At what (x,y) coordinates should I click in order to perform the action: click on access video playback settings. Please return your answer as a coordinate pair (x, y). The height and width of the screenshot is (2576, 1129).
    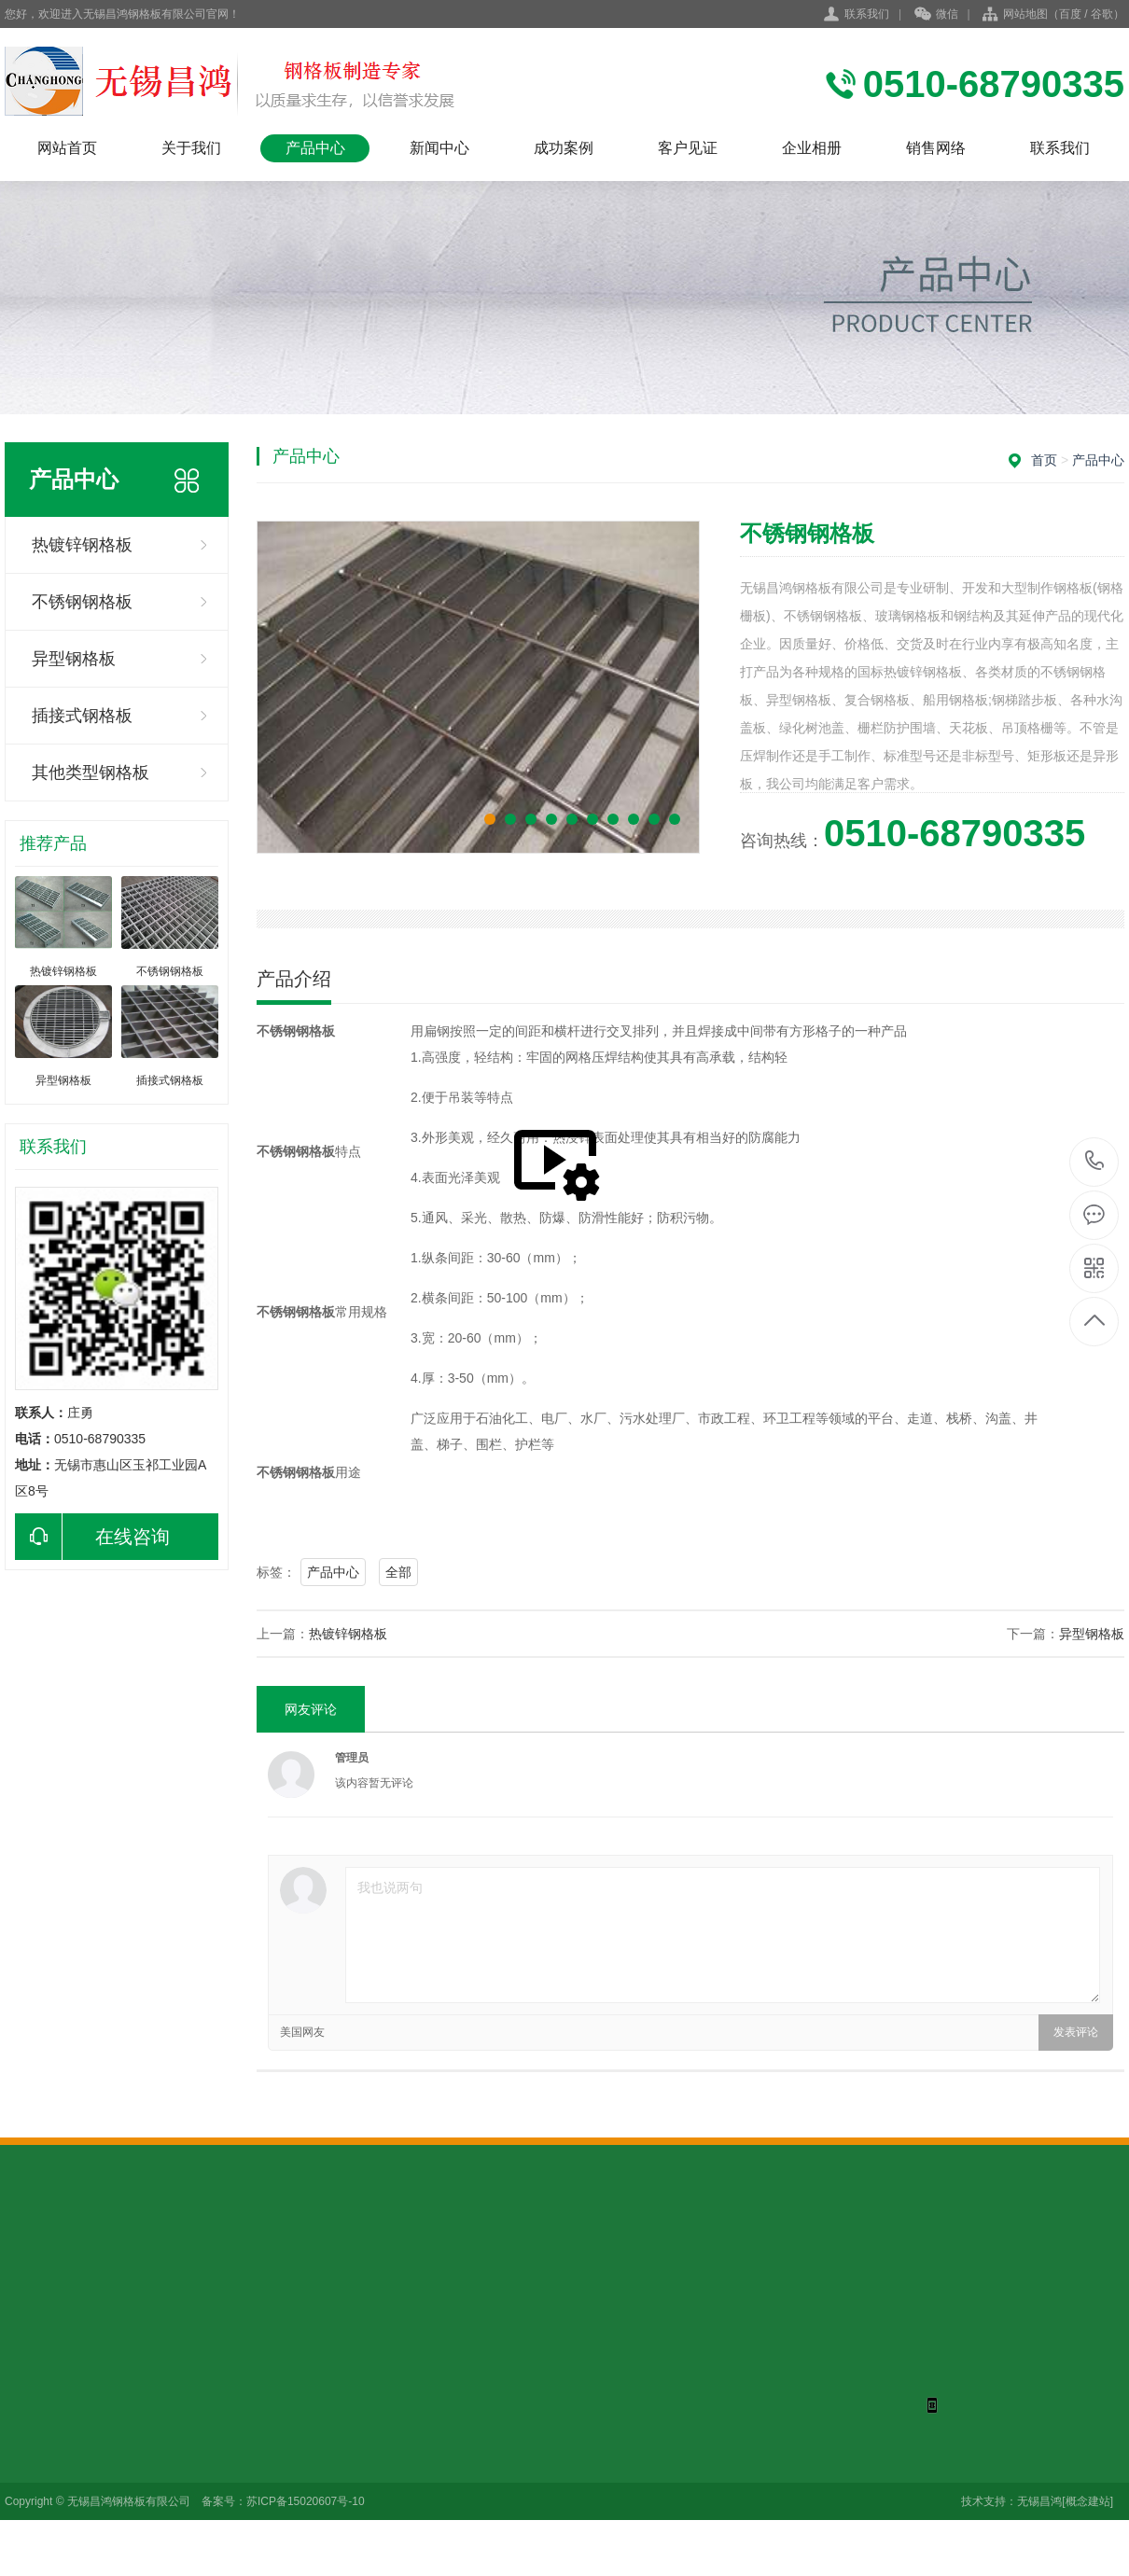
    Looking at the image, I should click on (555, 1160).